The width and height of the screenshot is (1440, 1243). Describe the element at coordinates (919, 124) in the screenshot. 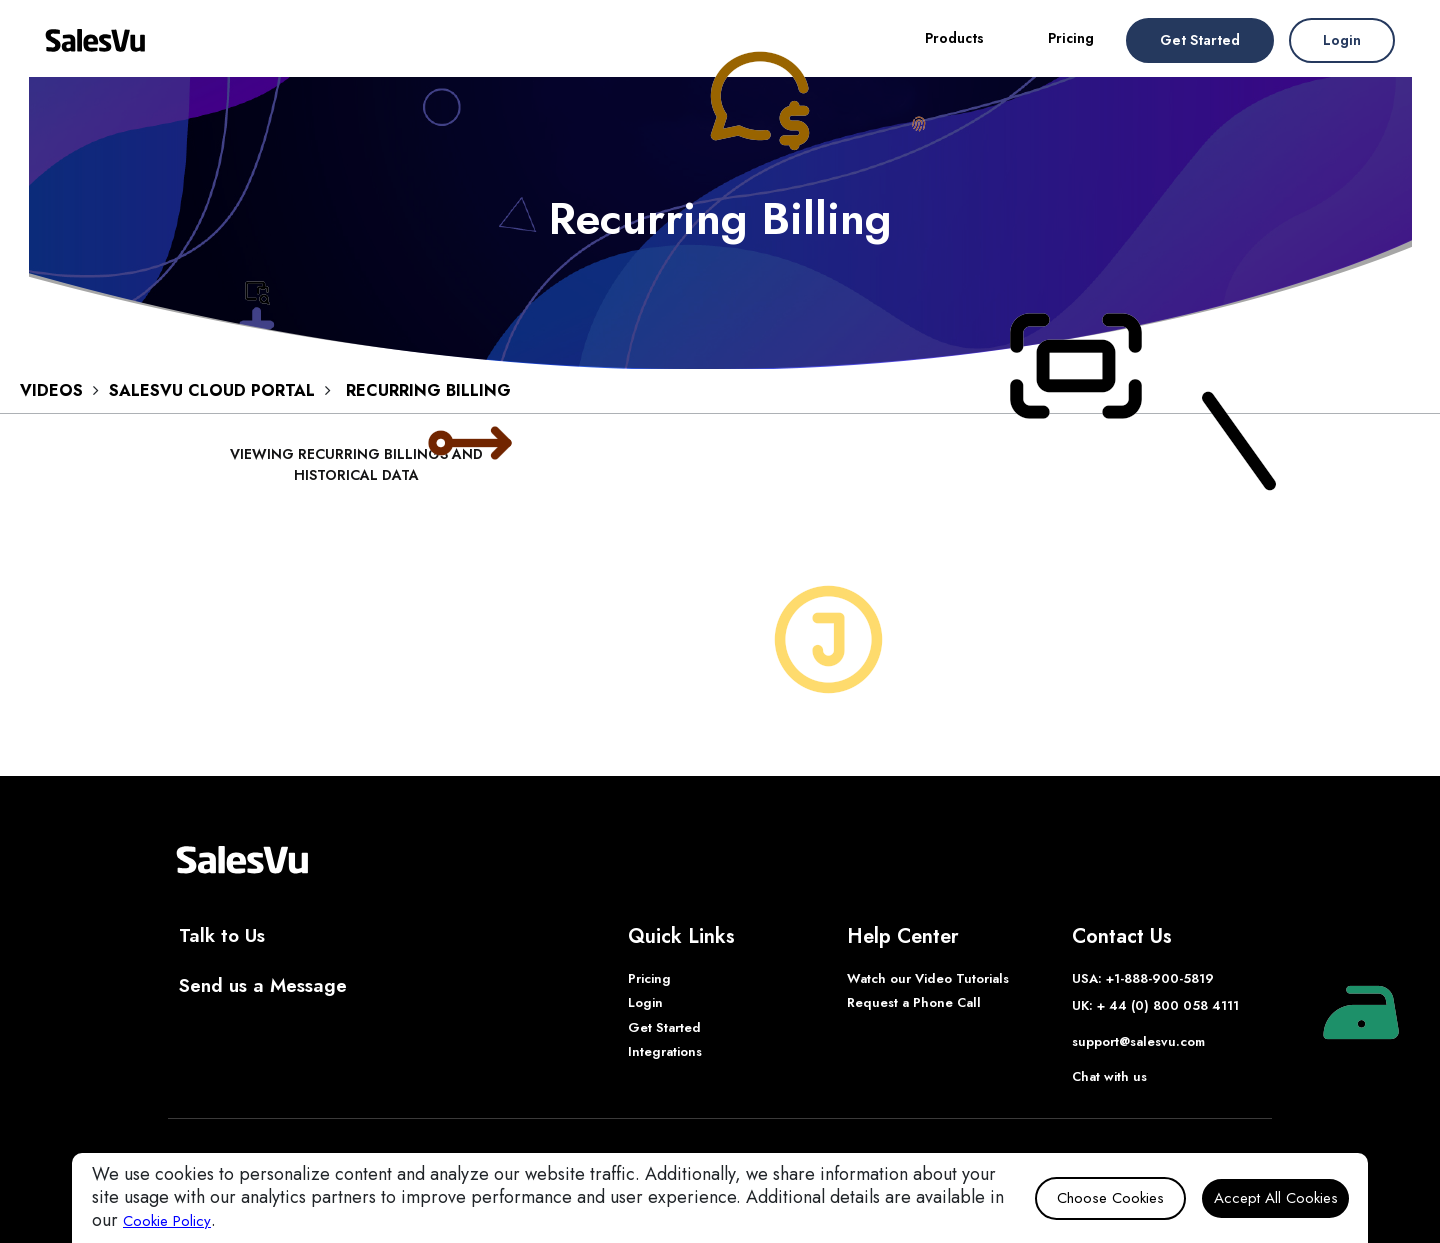

I see `authenticate with fingerprint` at that location.